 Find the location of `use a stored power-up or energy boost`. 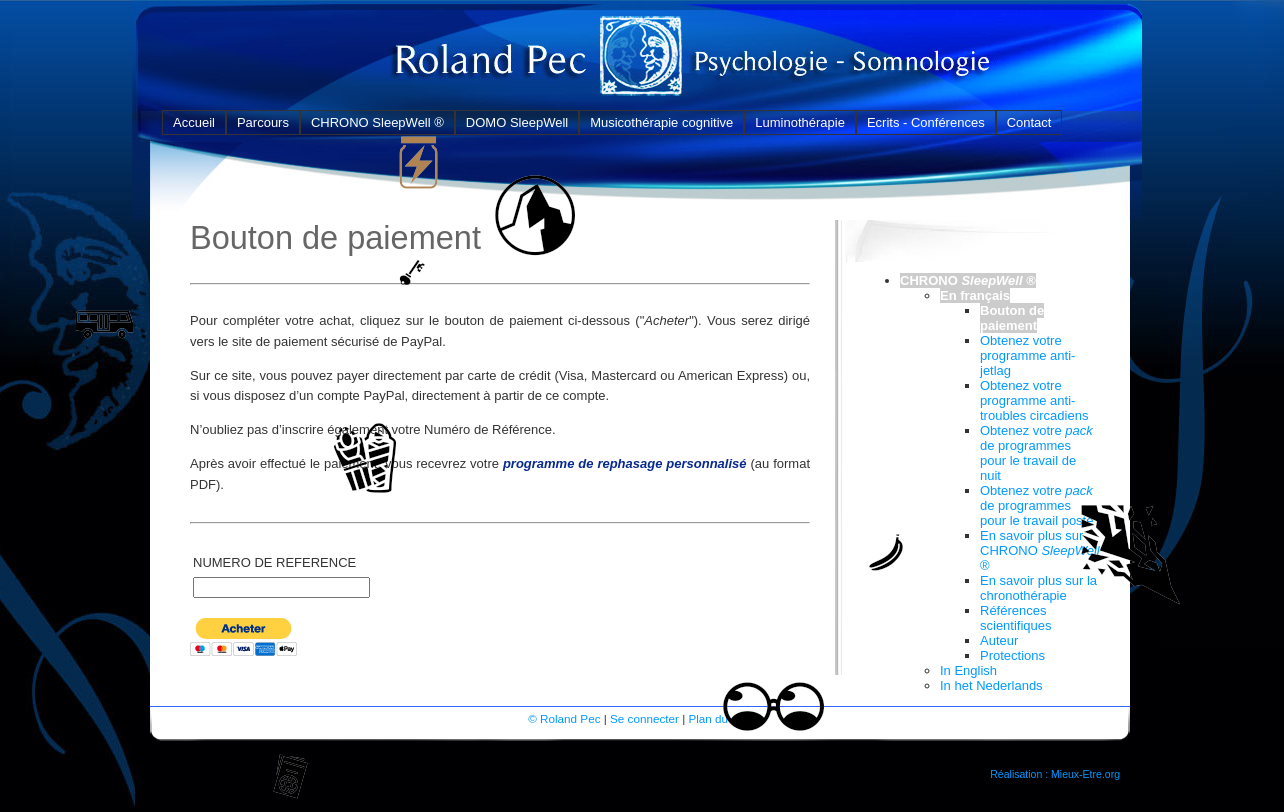

use a stored power-up or energy boost is located at coordinates (418, 162).